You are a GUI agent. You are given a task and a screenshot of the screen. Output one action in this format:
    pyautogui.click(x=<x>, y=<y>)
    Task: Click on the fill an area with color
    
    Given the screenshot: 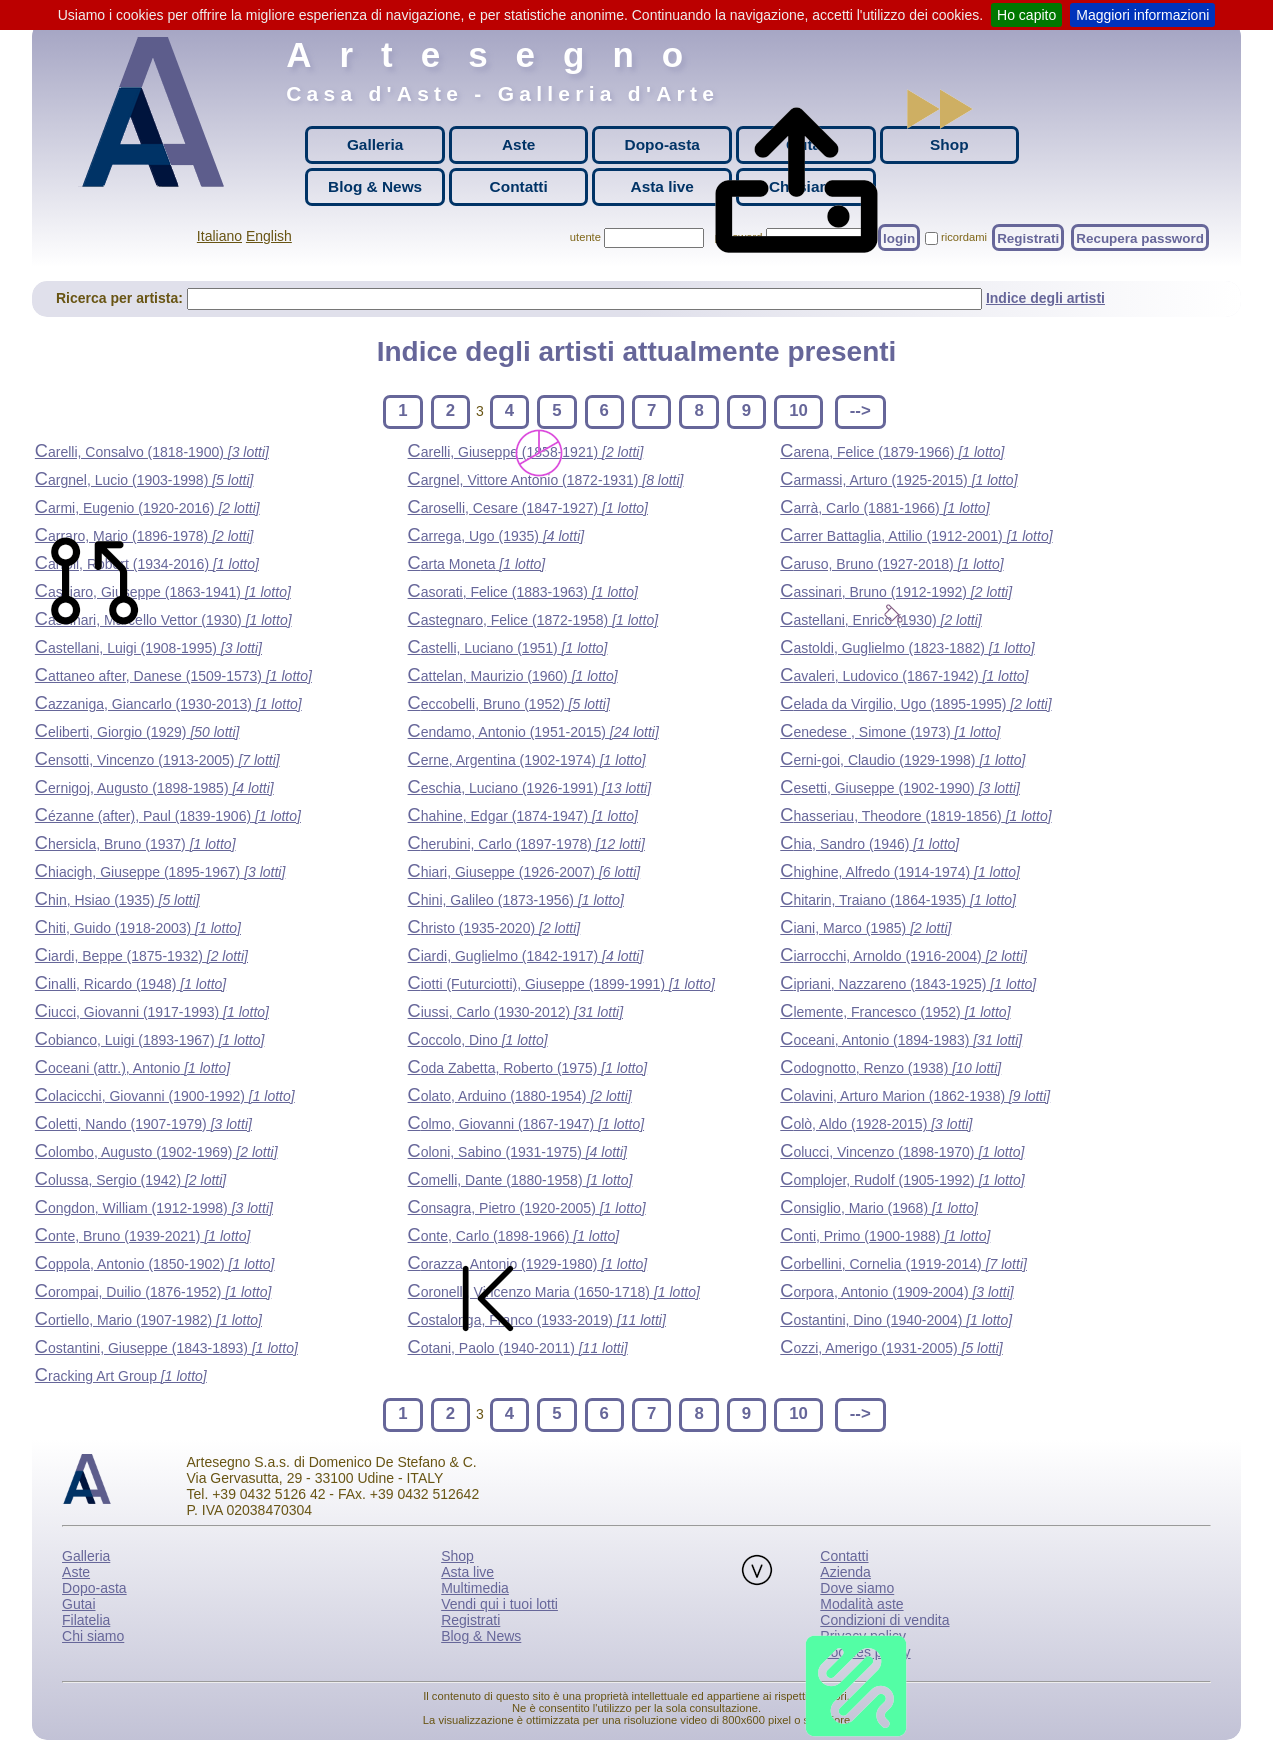 What is the action you would take?
    pyautogui.click(x=893, y=613)
    